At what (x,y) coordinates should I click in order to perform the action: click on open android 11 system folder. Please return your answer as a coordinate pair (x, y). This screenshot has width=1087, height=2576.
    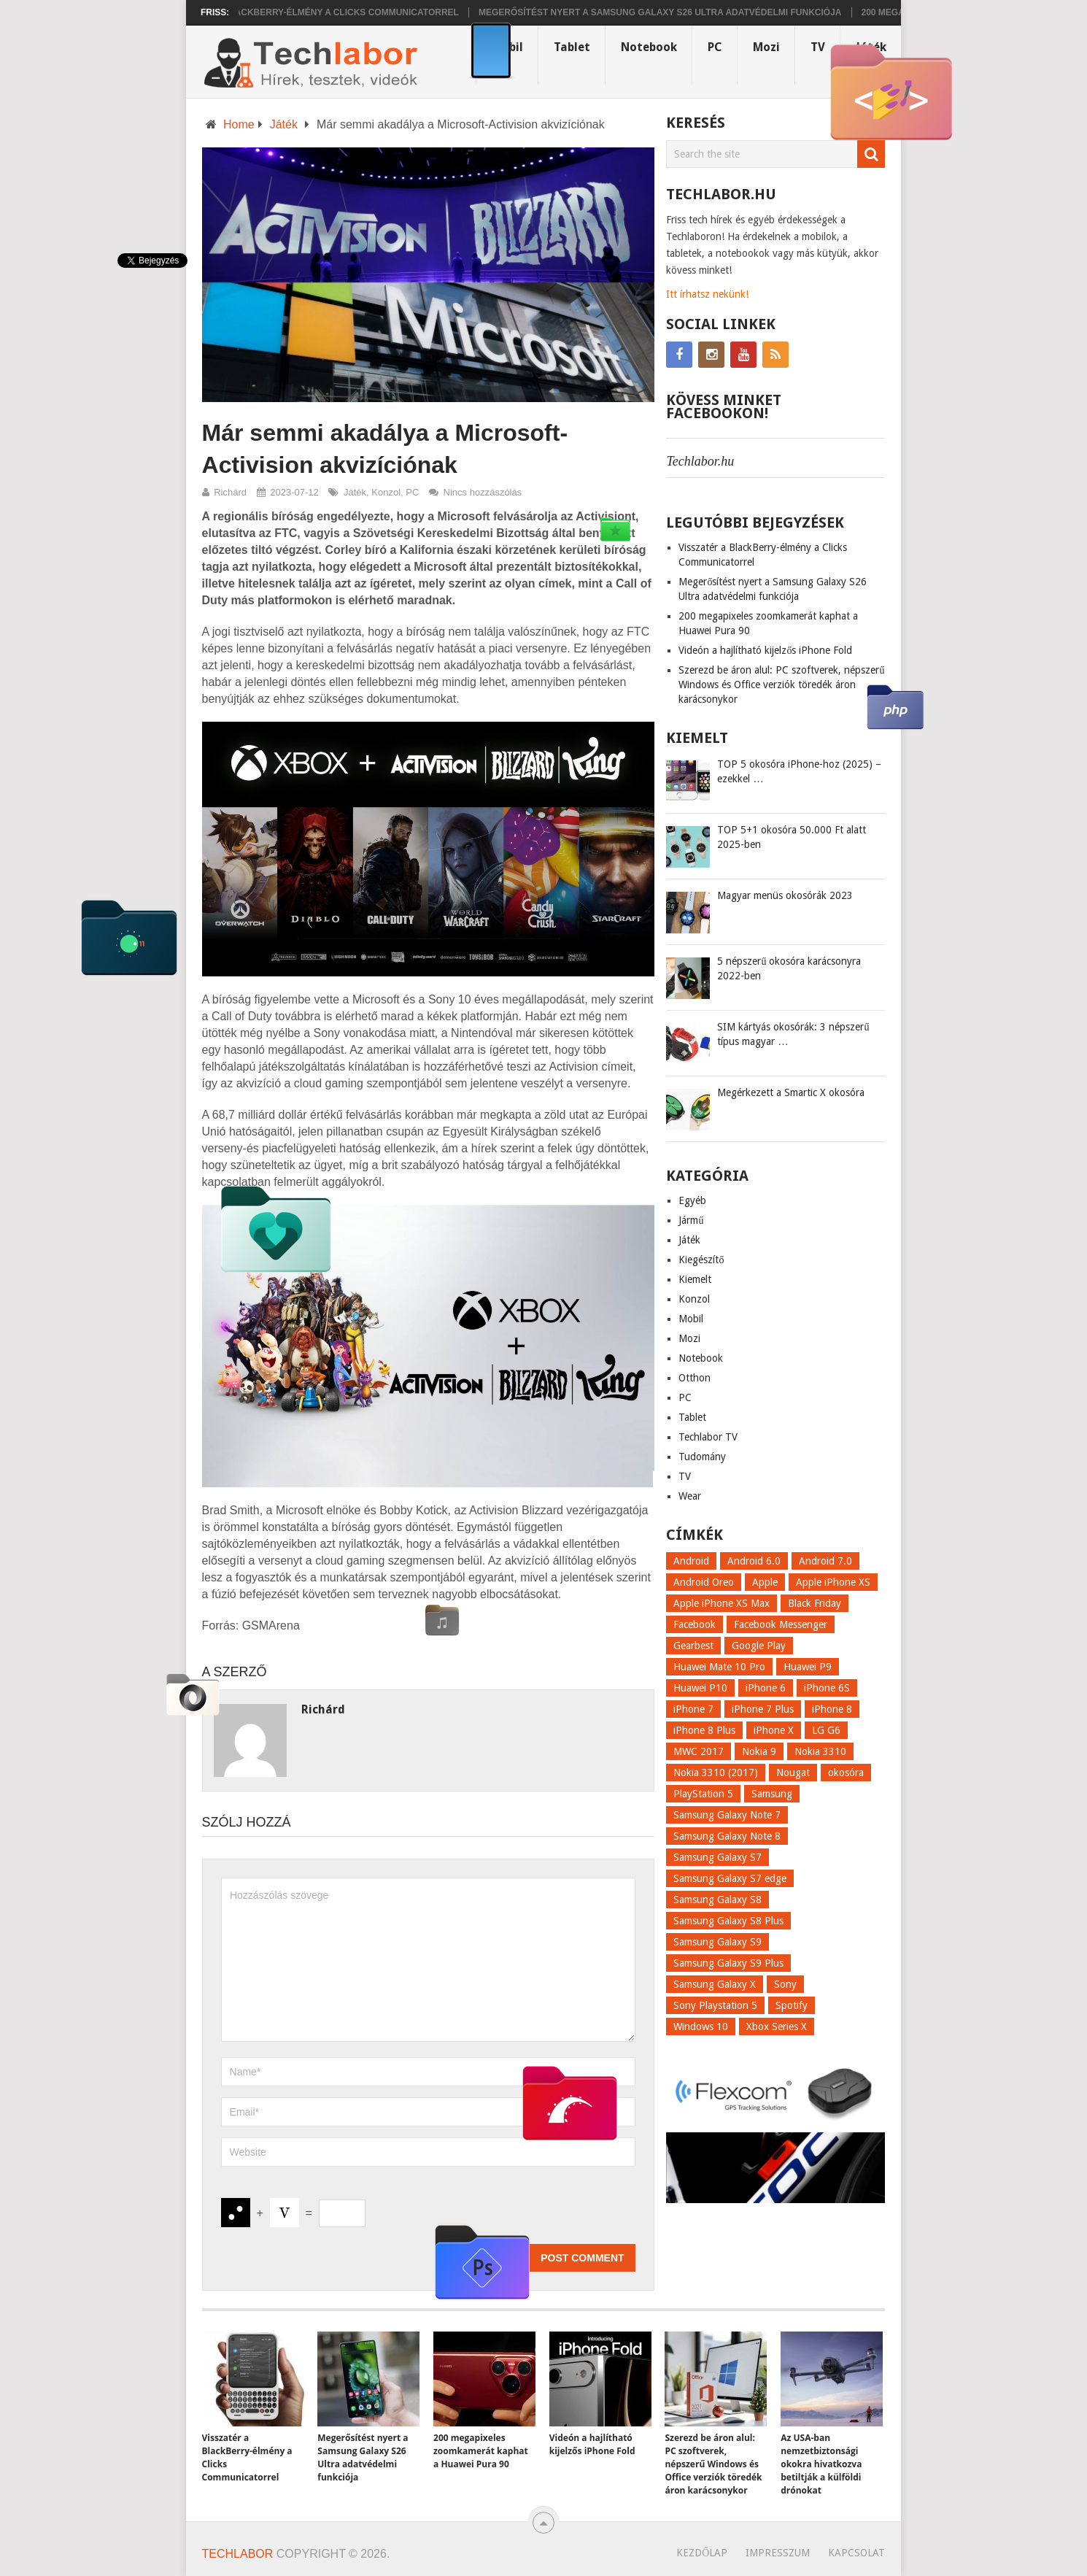
    Looking at the image, I should click on (128, 940).